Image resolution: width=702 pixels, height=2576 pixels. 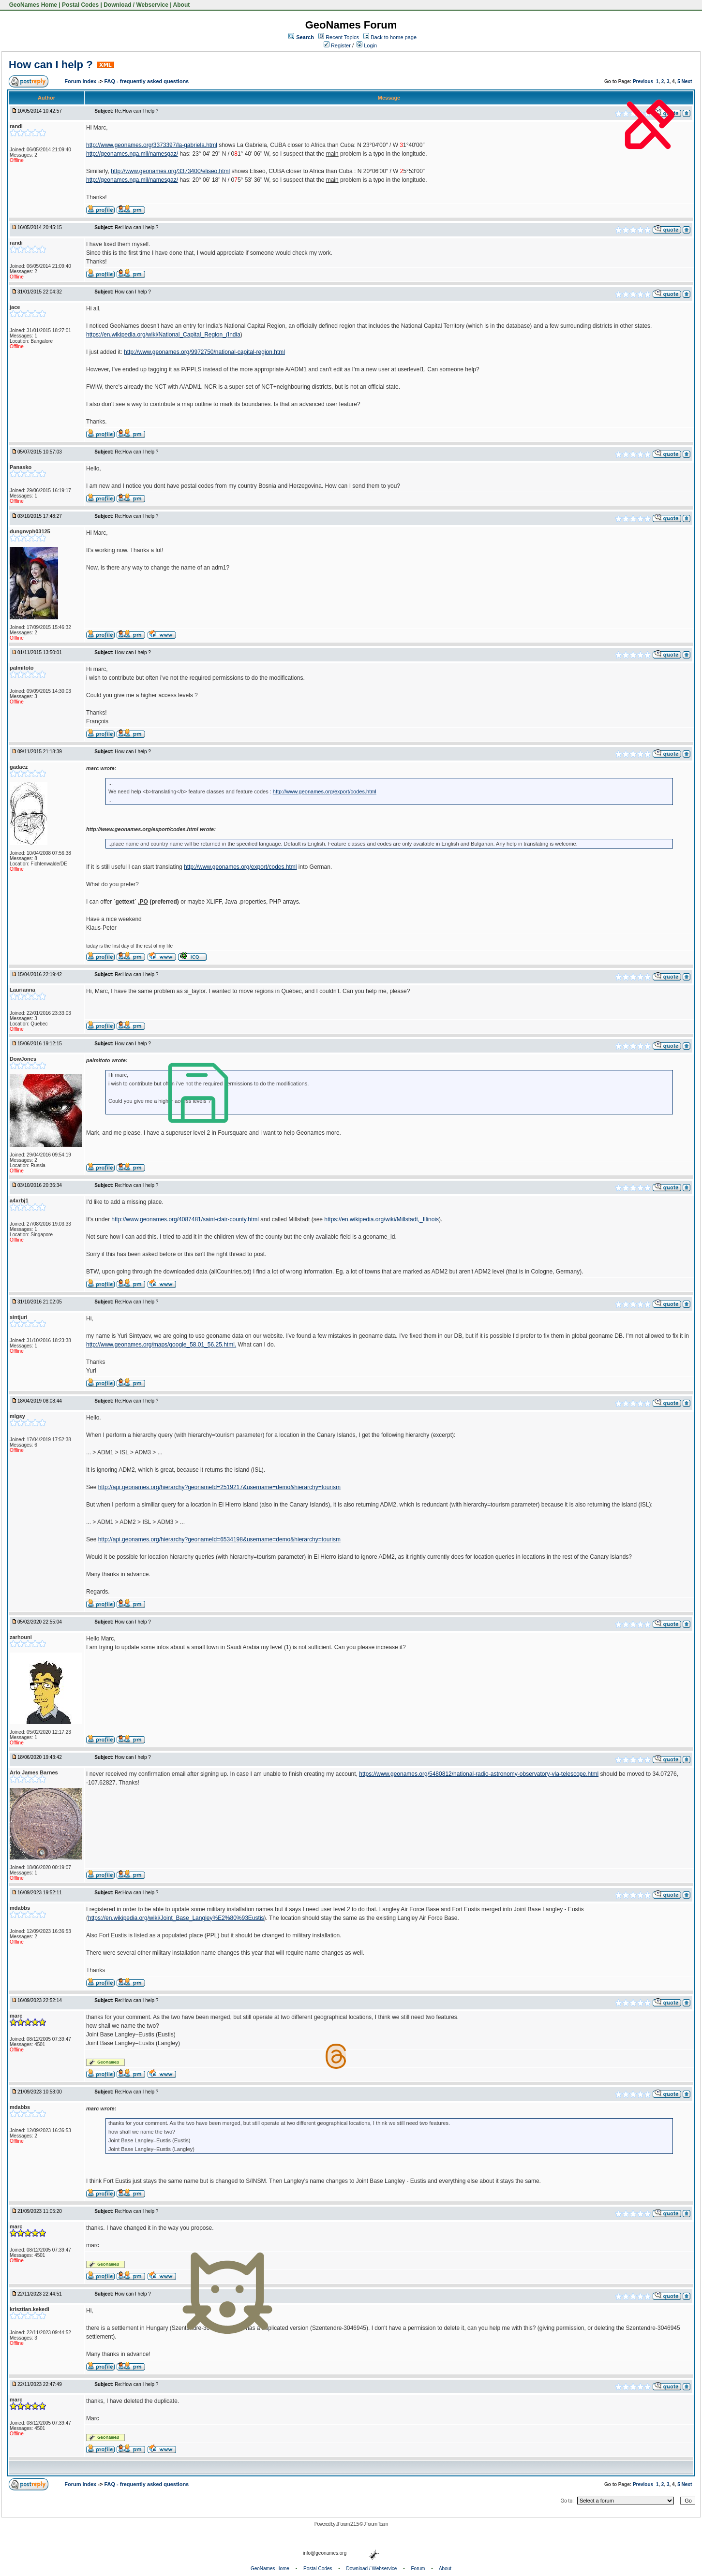 I want to click on editing is disabled, so click(x=649, y=125).